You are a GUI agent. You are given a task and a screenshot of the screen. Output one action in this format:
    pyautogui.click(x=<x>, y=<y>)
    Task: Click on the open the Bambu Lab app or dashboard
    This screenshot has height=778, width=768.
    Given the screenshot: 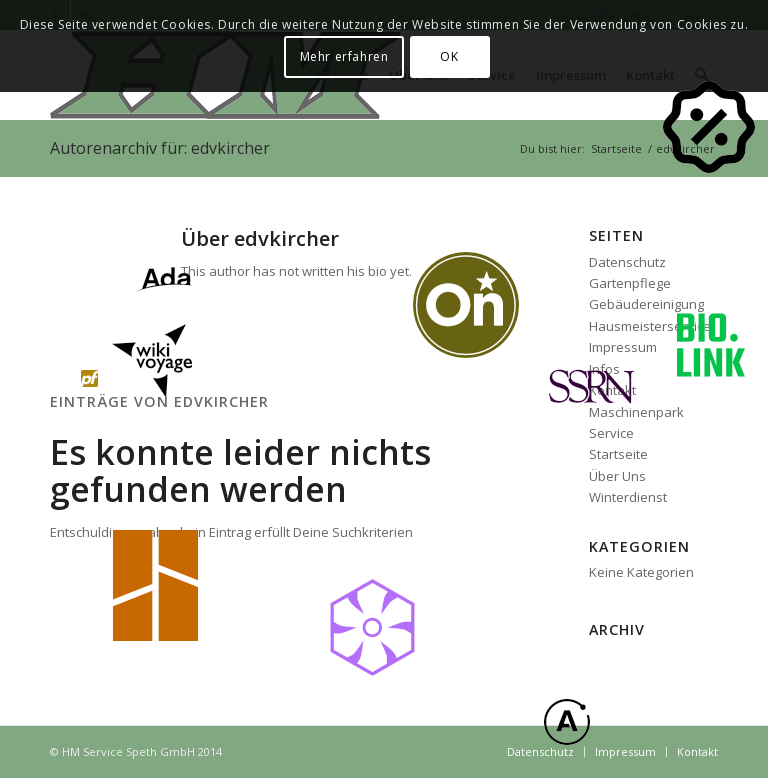 What is the action you would take?
    pyautogui.click(x=155, y=585)
    